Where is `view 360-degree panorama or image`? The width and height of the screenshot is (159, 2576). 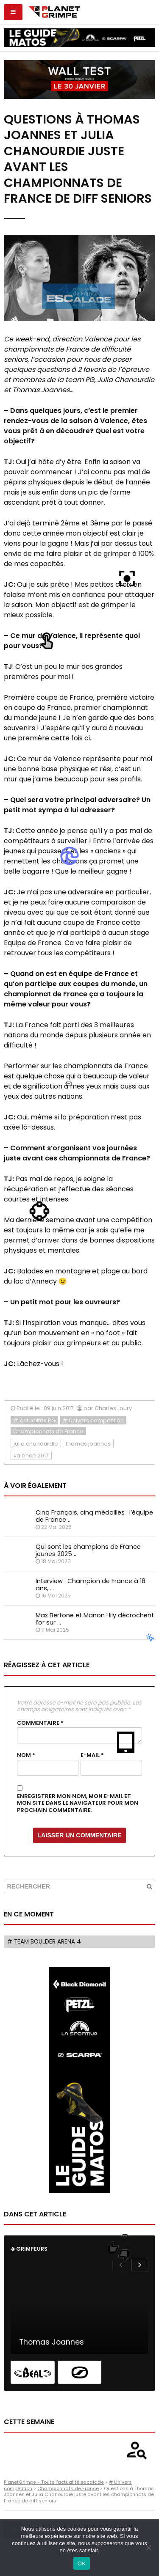
view 360-degree panorama or image is located at coordinates (125, 2235).